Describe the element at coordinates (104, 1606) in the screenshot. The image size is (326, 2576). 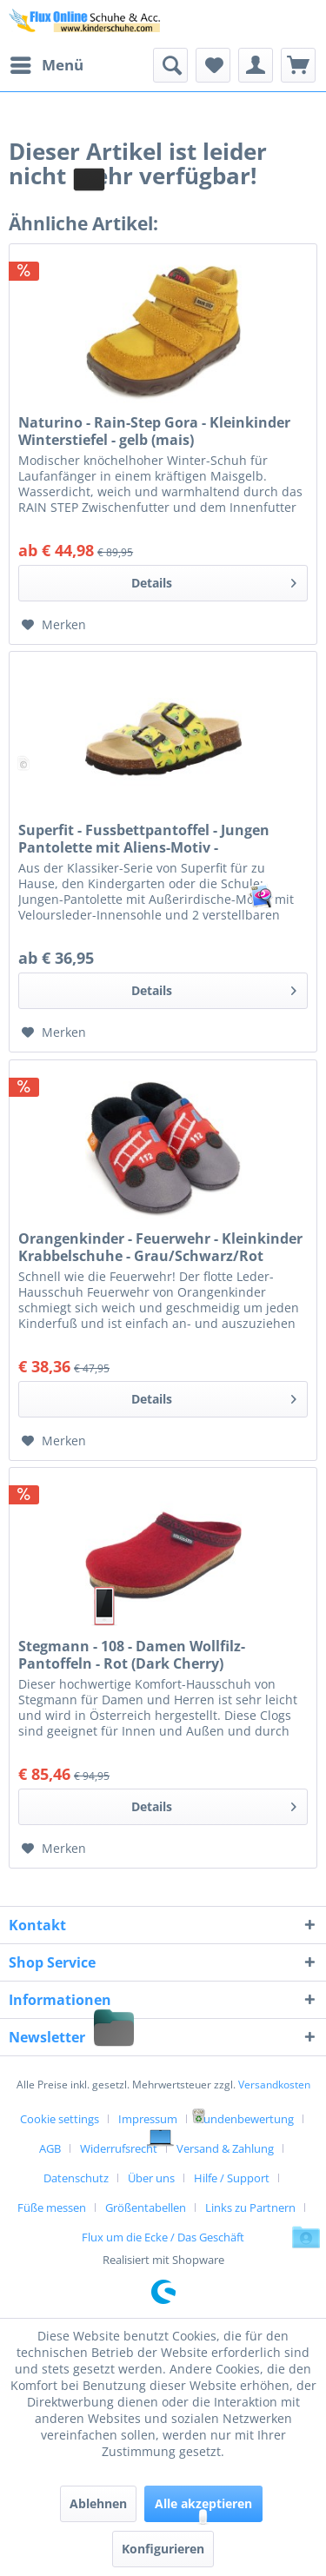
I see `iPod nano device in pink` at that location.